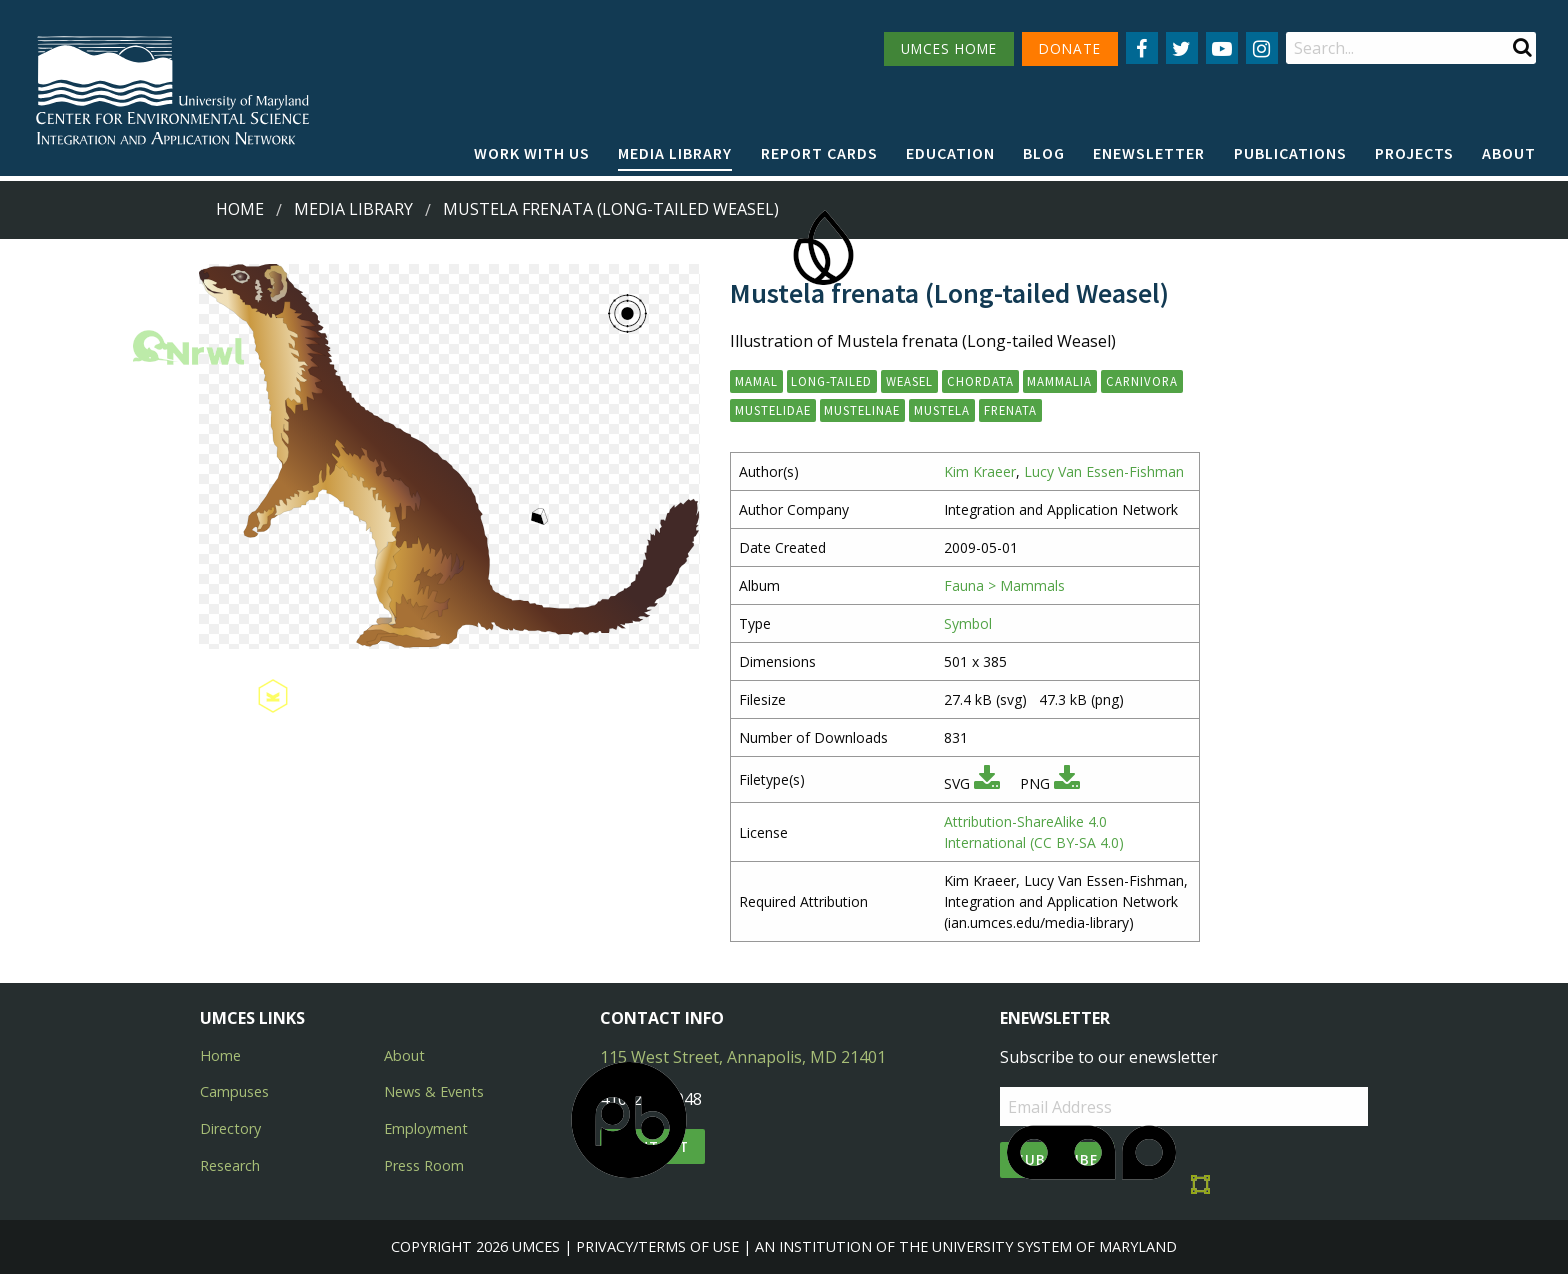 The width and height of the screenshot is (1568, 1274). I want to click on gurobi optimization software logo, so click(539, 516).